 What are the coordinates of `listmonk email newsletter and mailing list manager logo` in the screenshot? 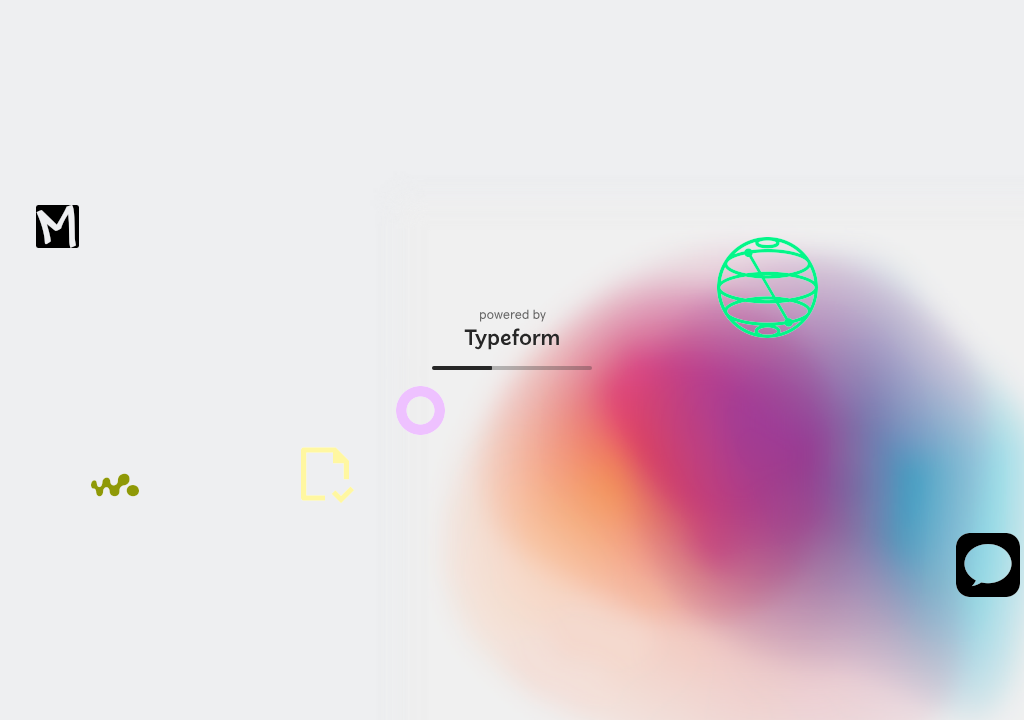 It's located at (420, 410).